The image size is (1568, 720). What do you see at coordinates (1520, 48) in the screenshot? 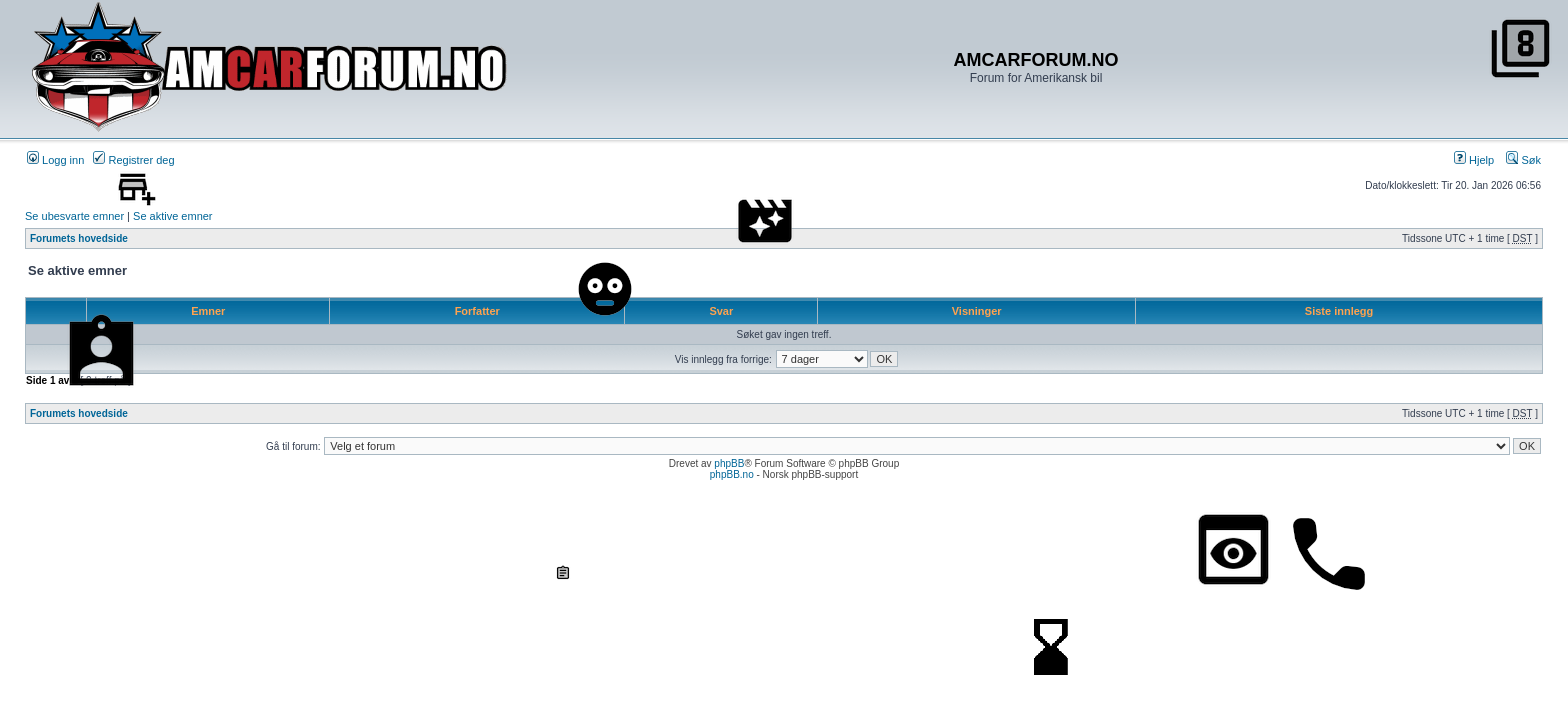
I see `view photo filter number 8` at bounding box center [1520, 48].